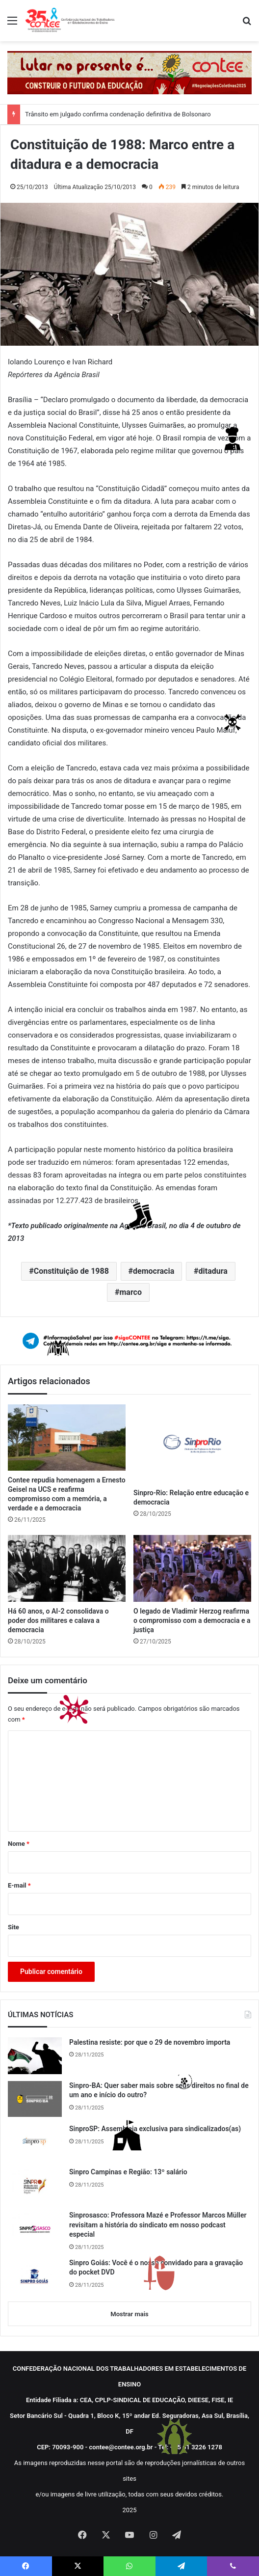  I want to click on browse socks or hosiery products, so click(139, 1216).